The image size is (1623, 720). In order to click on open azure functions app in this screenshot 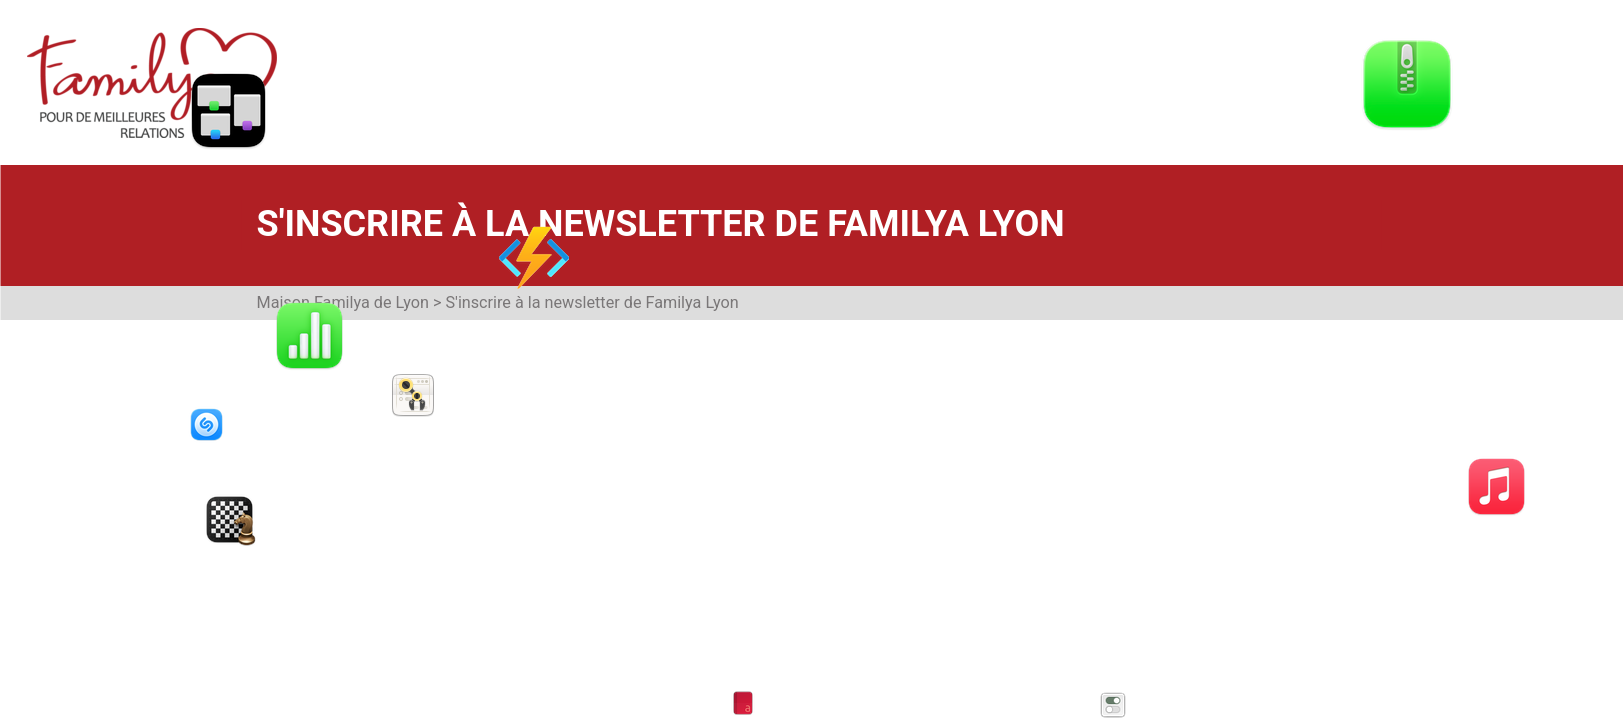, I will do `click(534, 258)`.